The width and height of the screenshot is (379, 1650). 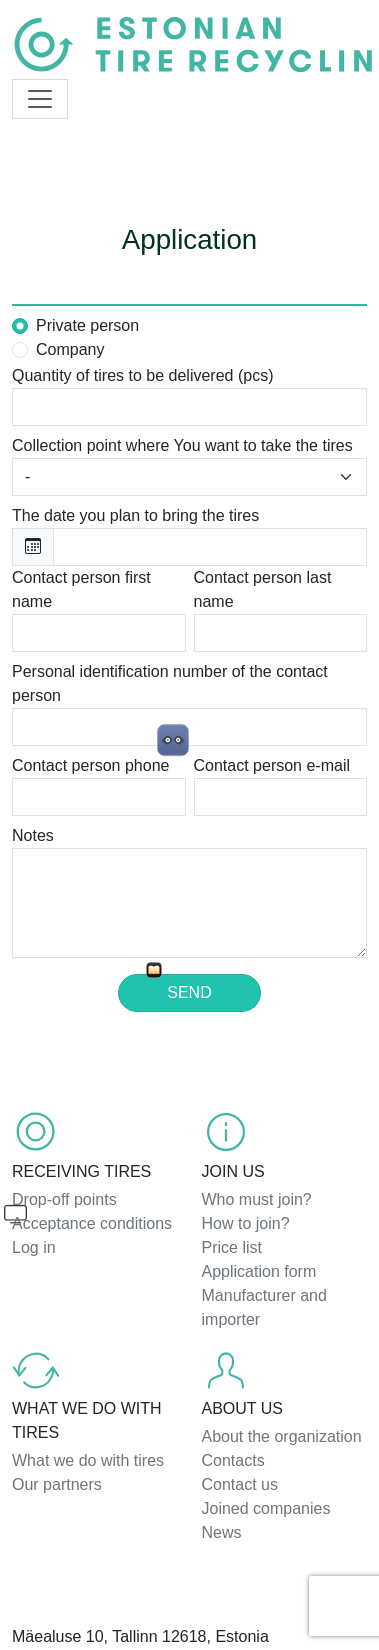 I want to click on indicates a desktop computer or workstation, so click(x=15, y=1213).